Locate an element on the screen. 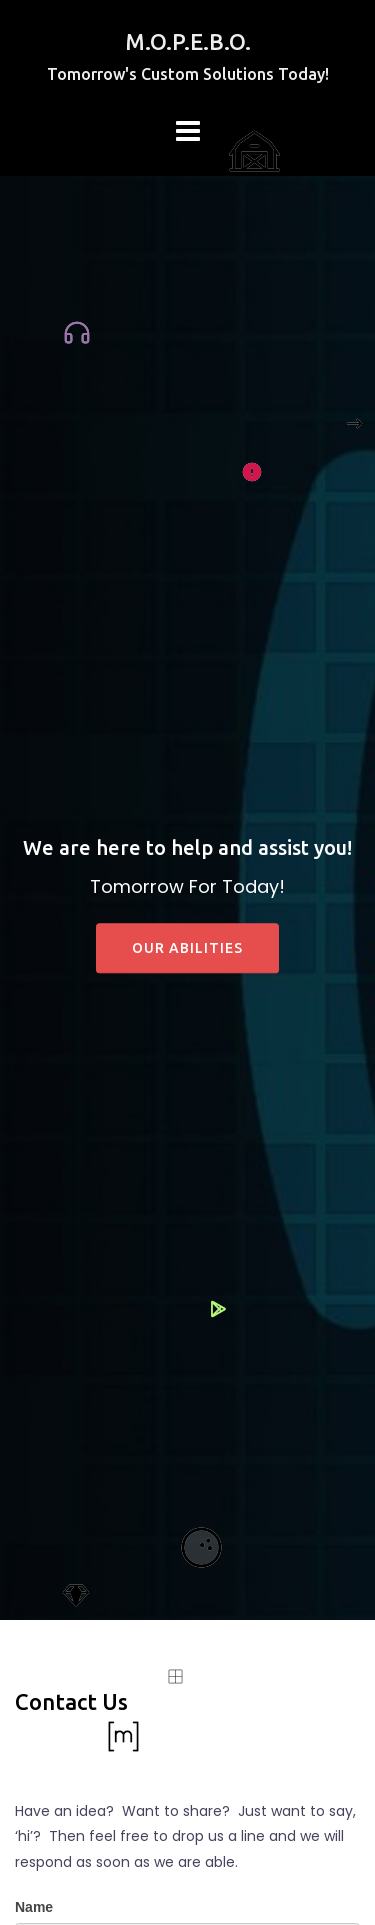  indicates a warning or alert requiring attention is located at coordinates (252, 472).